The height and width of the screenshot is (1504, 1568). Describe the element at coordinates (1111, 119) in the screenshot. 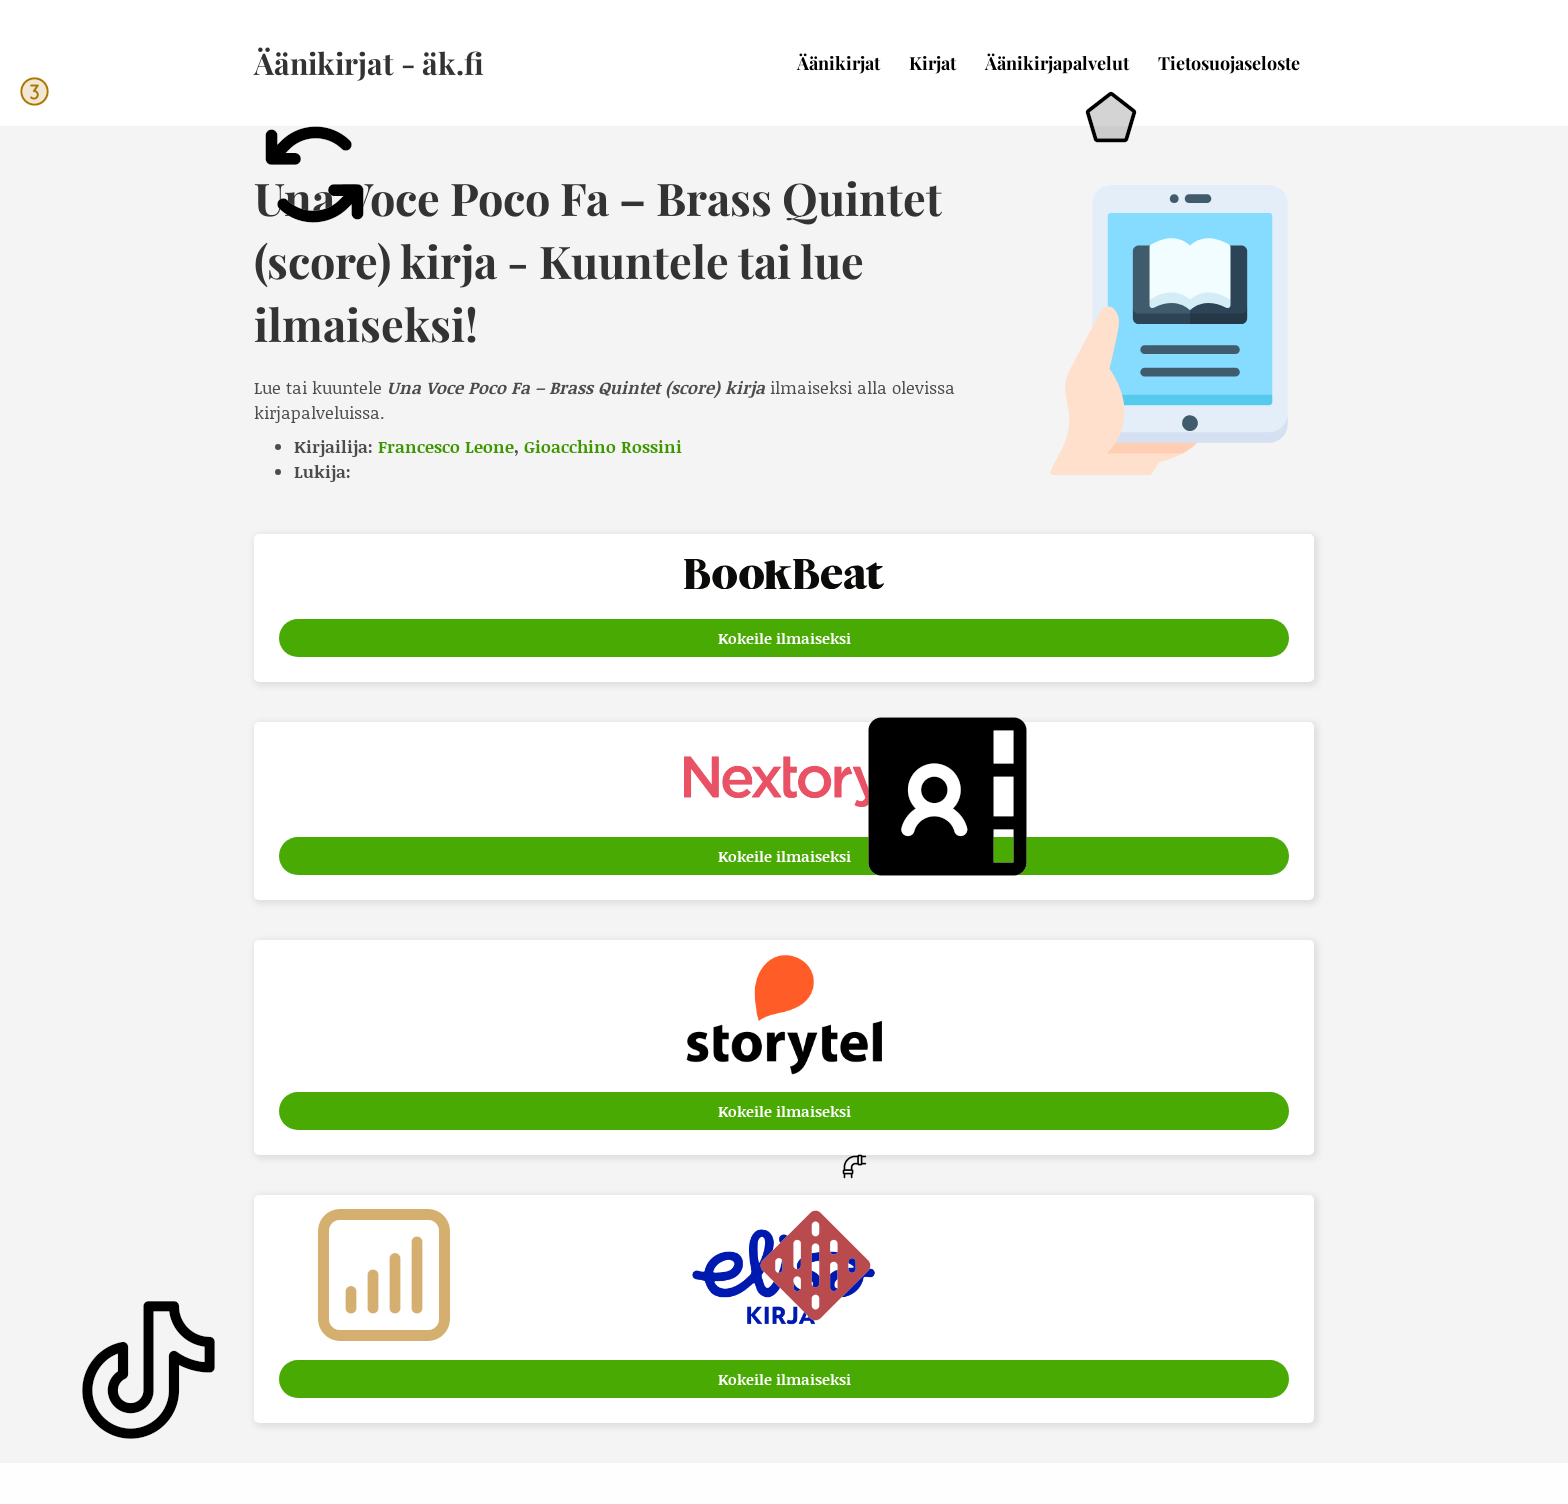

I see `a pentagon shape indicator` at that location.